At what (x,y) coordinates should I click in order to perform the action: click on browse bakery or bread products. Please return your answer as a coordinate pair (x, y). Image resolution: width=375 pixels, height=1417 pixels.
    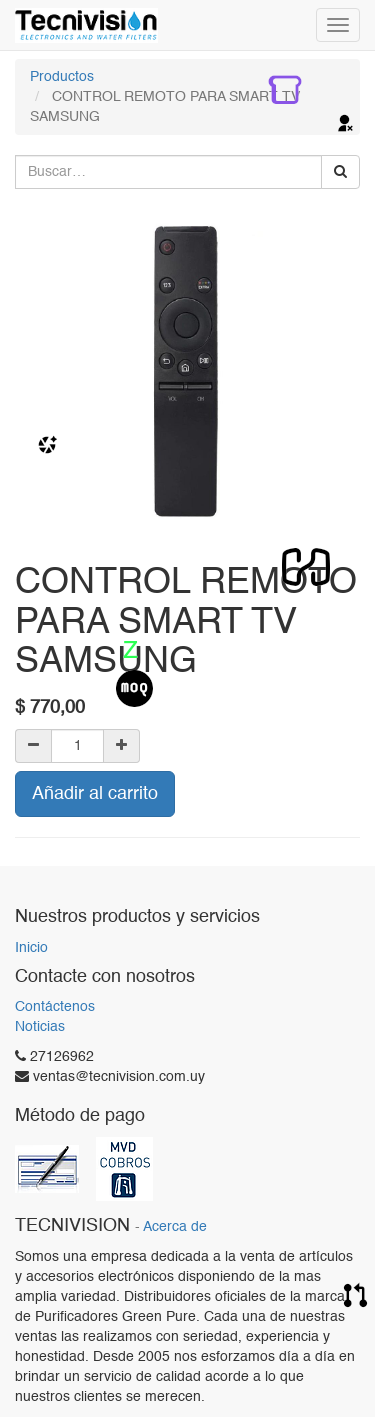
    Looking at the image, I should click on (285, 89).